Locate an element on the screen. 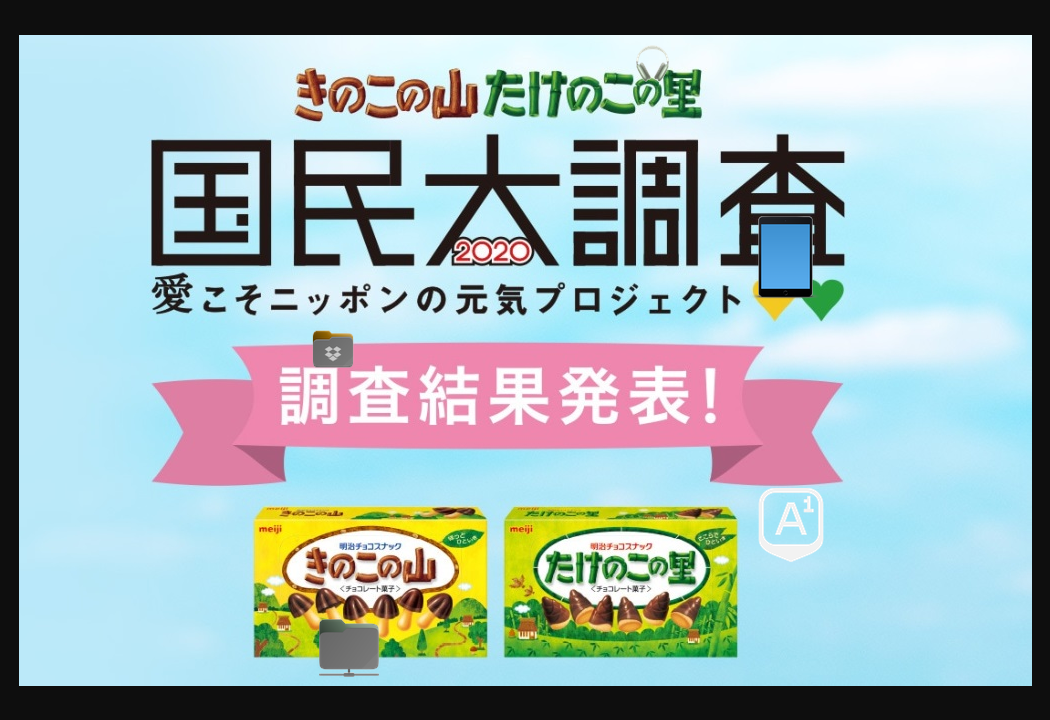 The width and height of the screenshot is (1050, 720). open dropbox synced folder is located at coordinates (333, 349).